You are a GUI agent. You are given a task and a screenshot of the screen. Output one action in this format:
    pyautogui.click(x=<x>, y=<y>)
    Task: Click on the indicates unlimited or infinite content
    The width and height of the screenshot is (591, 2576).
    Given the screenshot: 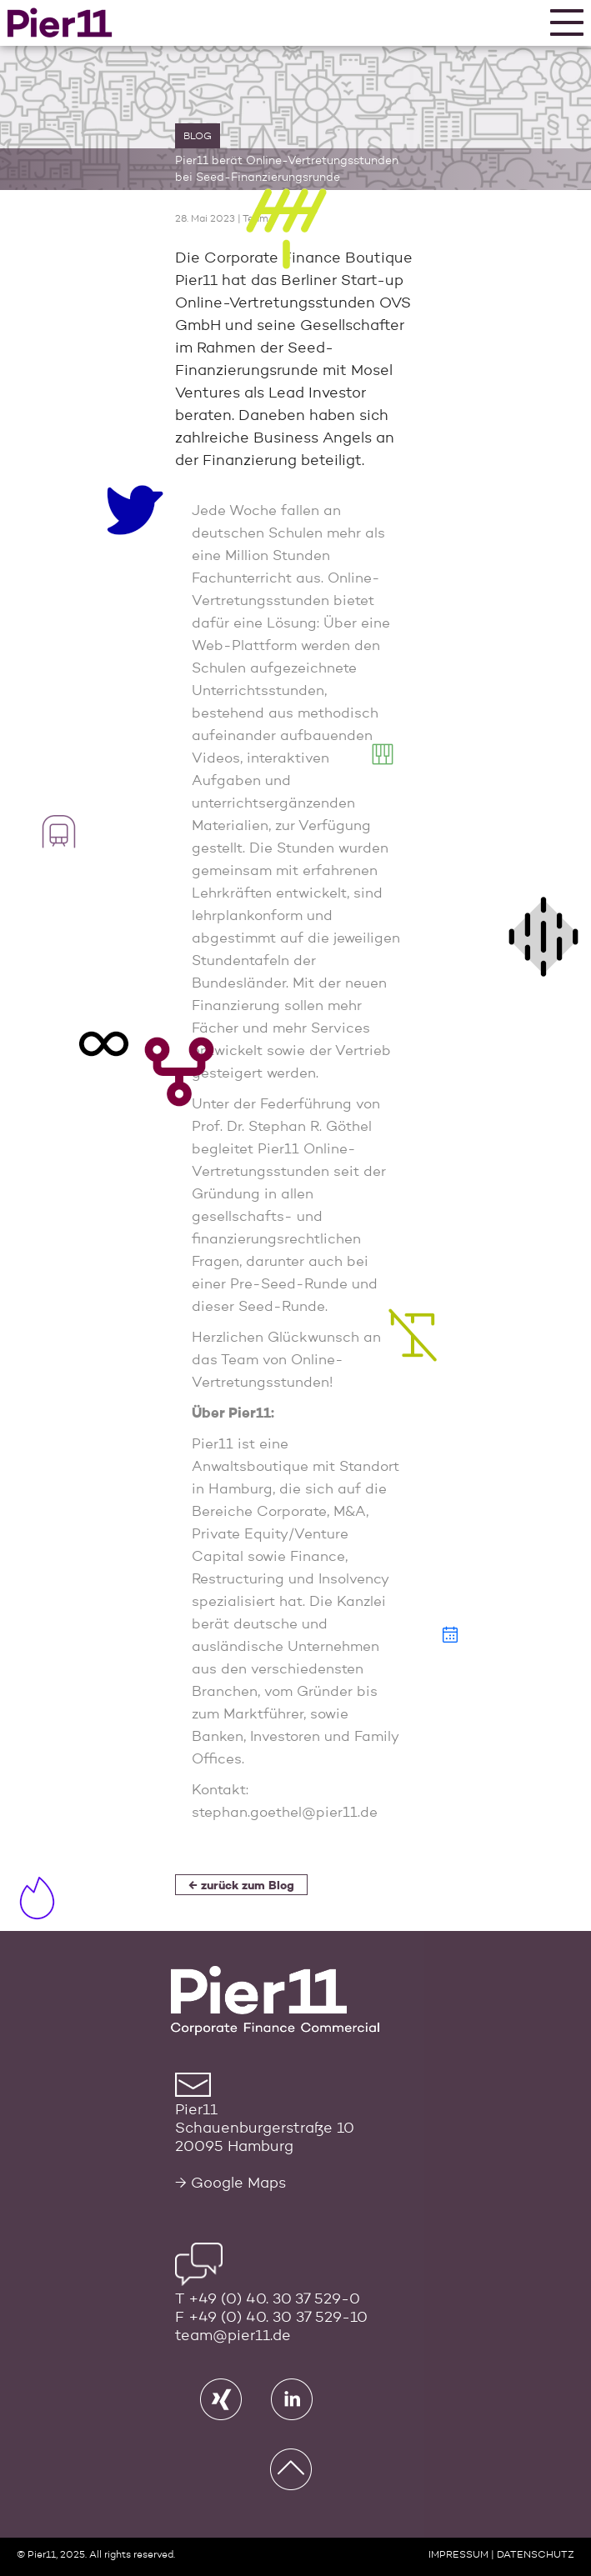 What is the action you would take?
    pyautogui.click(x=103, y=1043)
    